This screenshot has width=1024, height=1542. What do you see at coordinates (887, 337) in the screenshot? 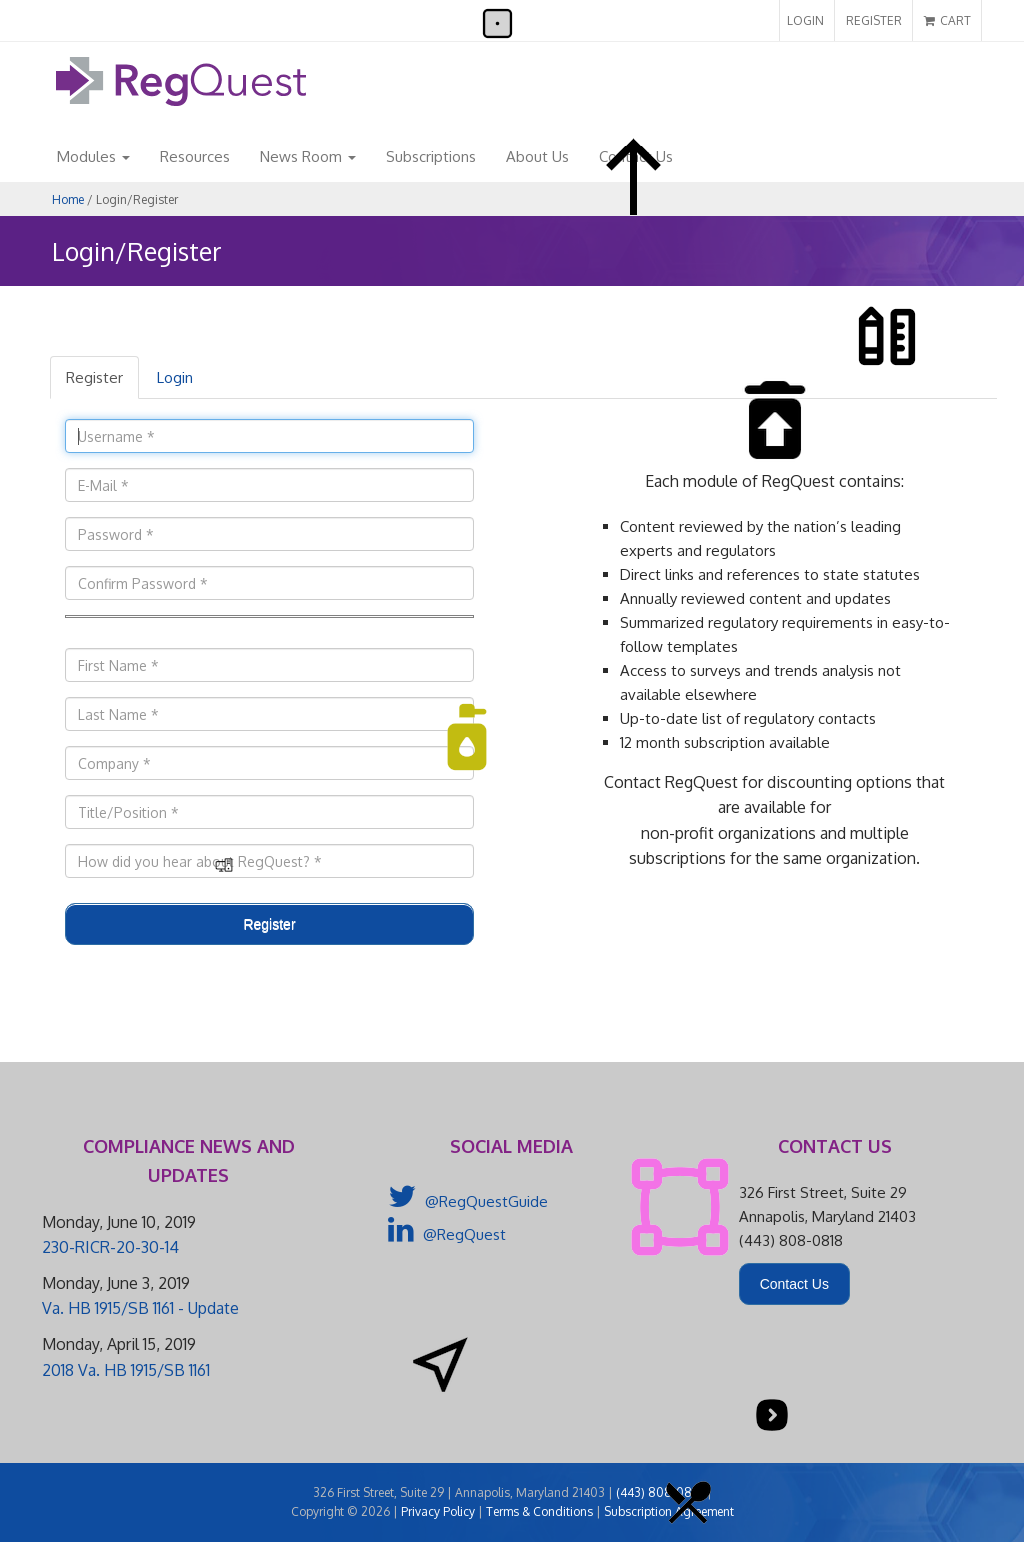
I see `access design or drawing tools` at bounding box center [887, 337].